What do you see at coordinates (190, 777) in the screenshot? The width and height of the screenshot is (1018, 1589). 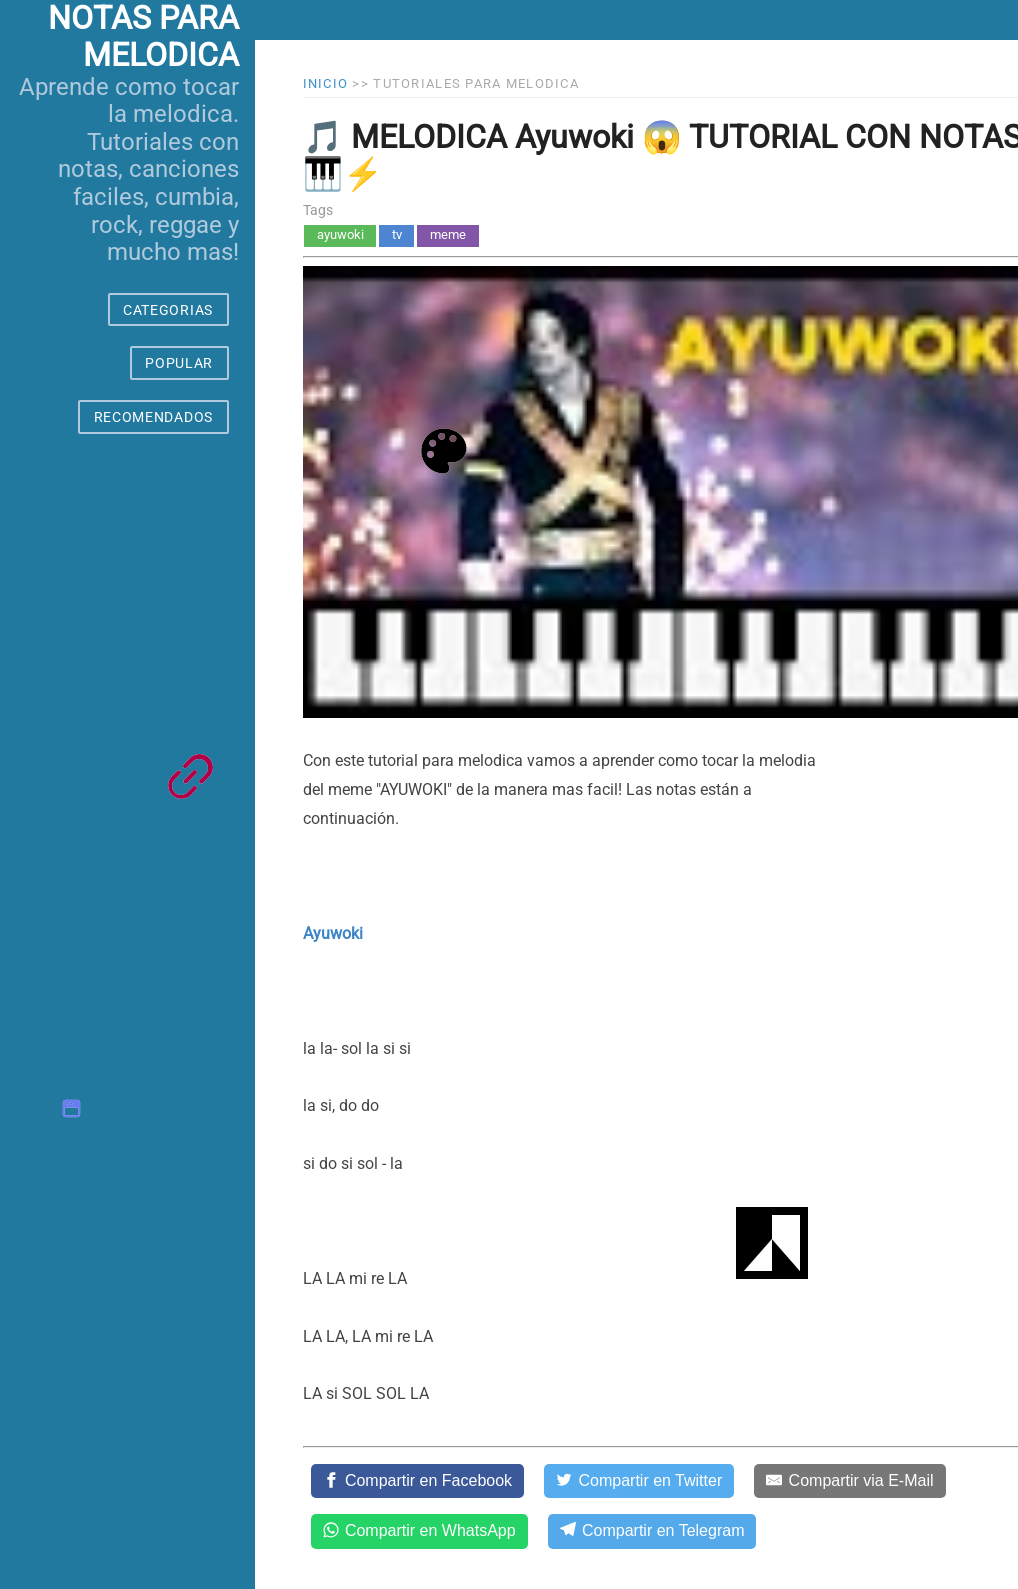 I see `copy or share a link` at bounding box center [190, 777].